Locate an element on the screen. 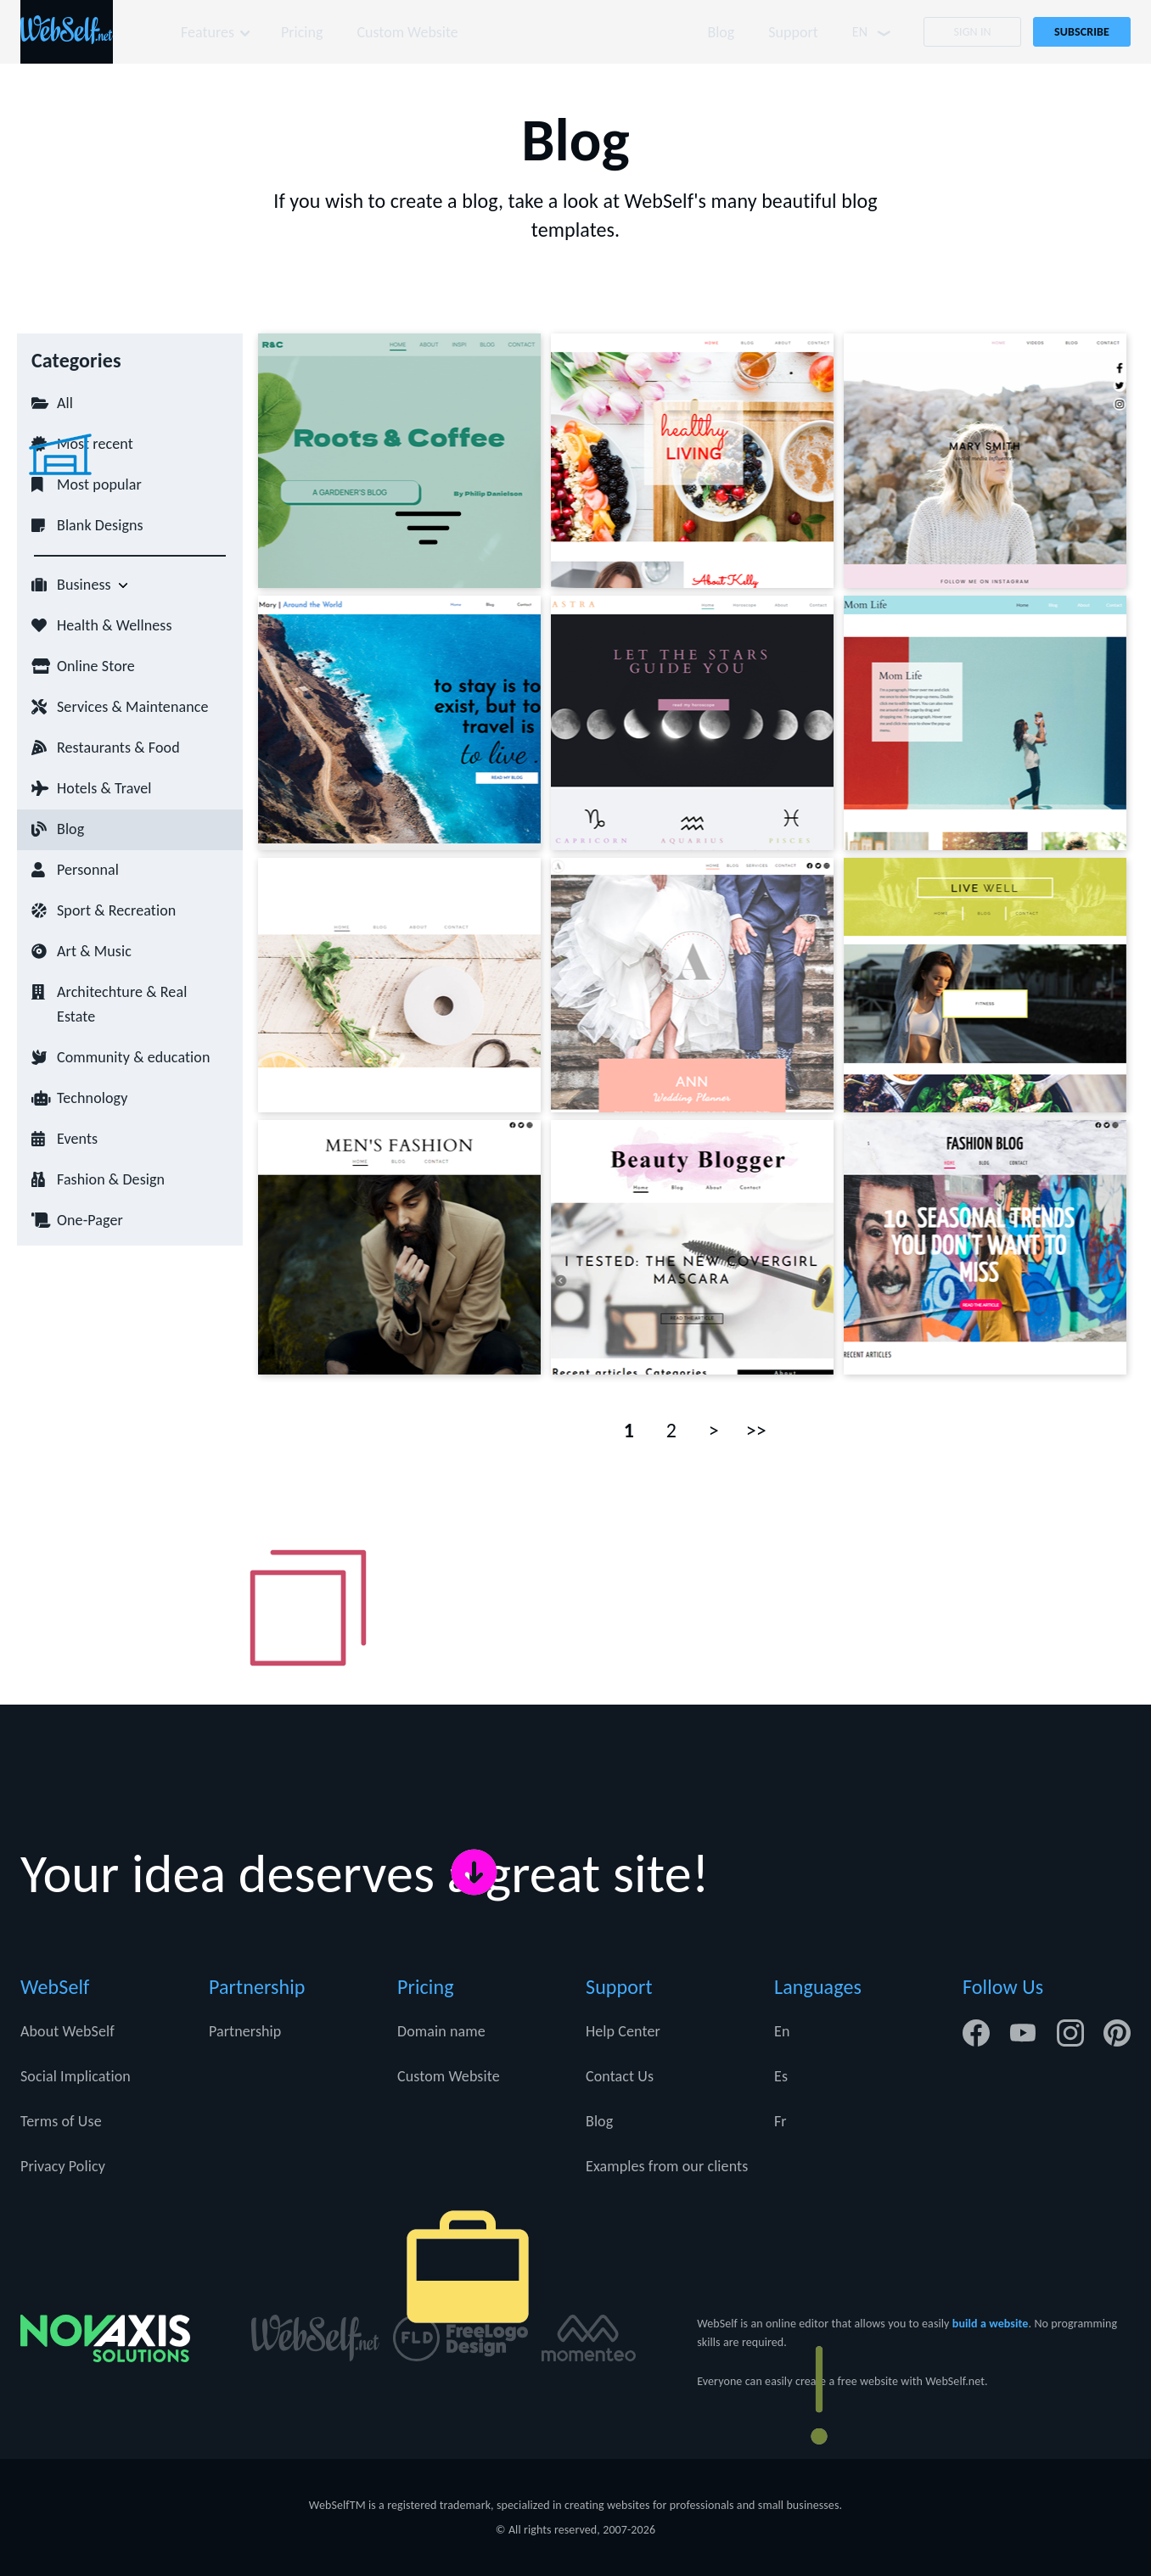 The height and width of the screenshot is (2576, 1151). copy to clipboard is located at coordinates (308, 1608).